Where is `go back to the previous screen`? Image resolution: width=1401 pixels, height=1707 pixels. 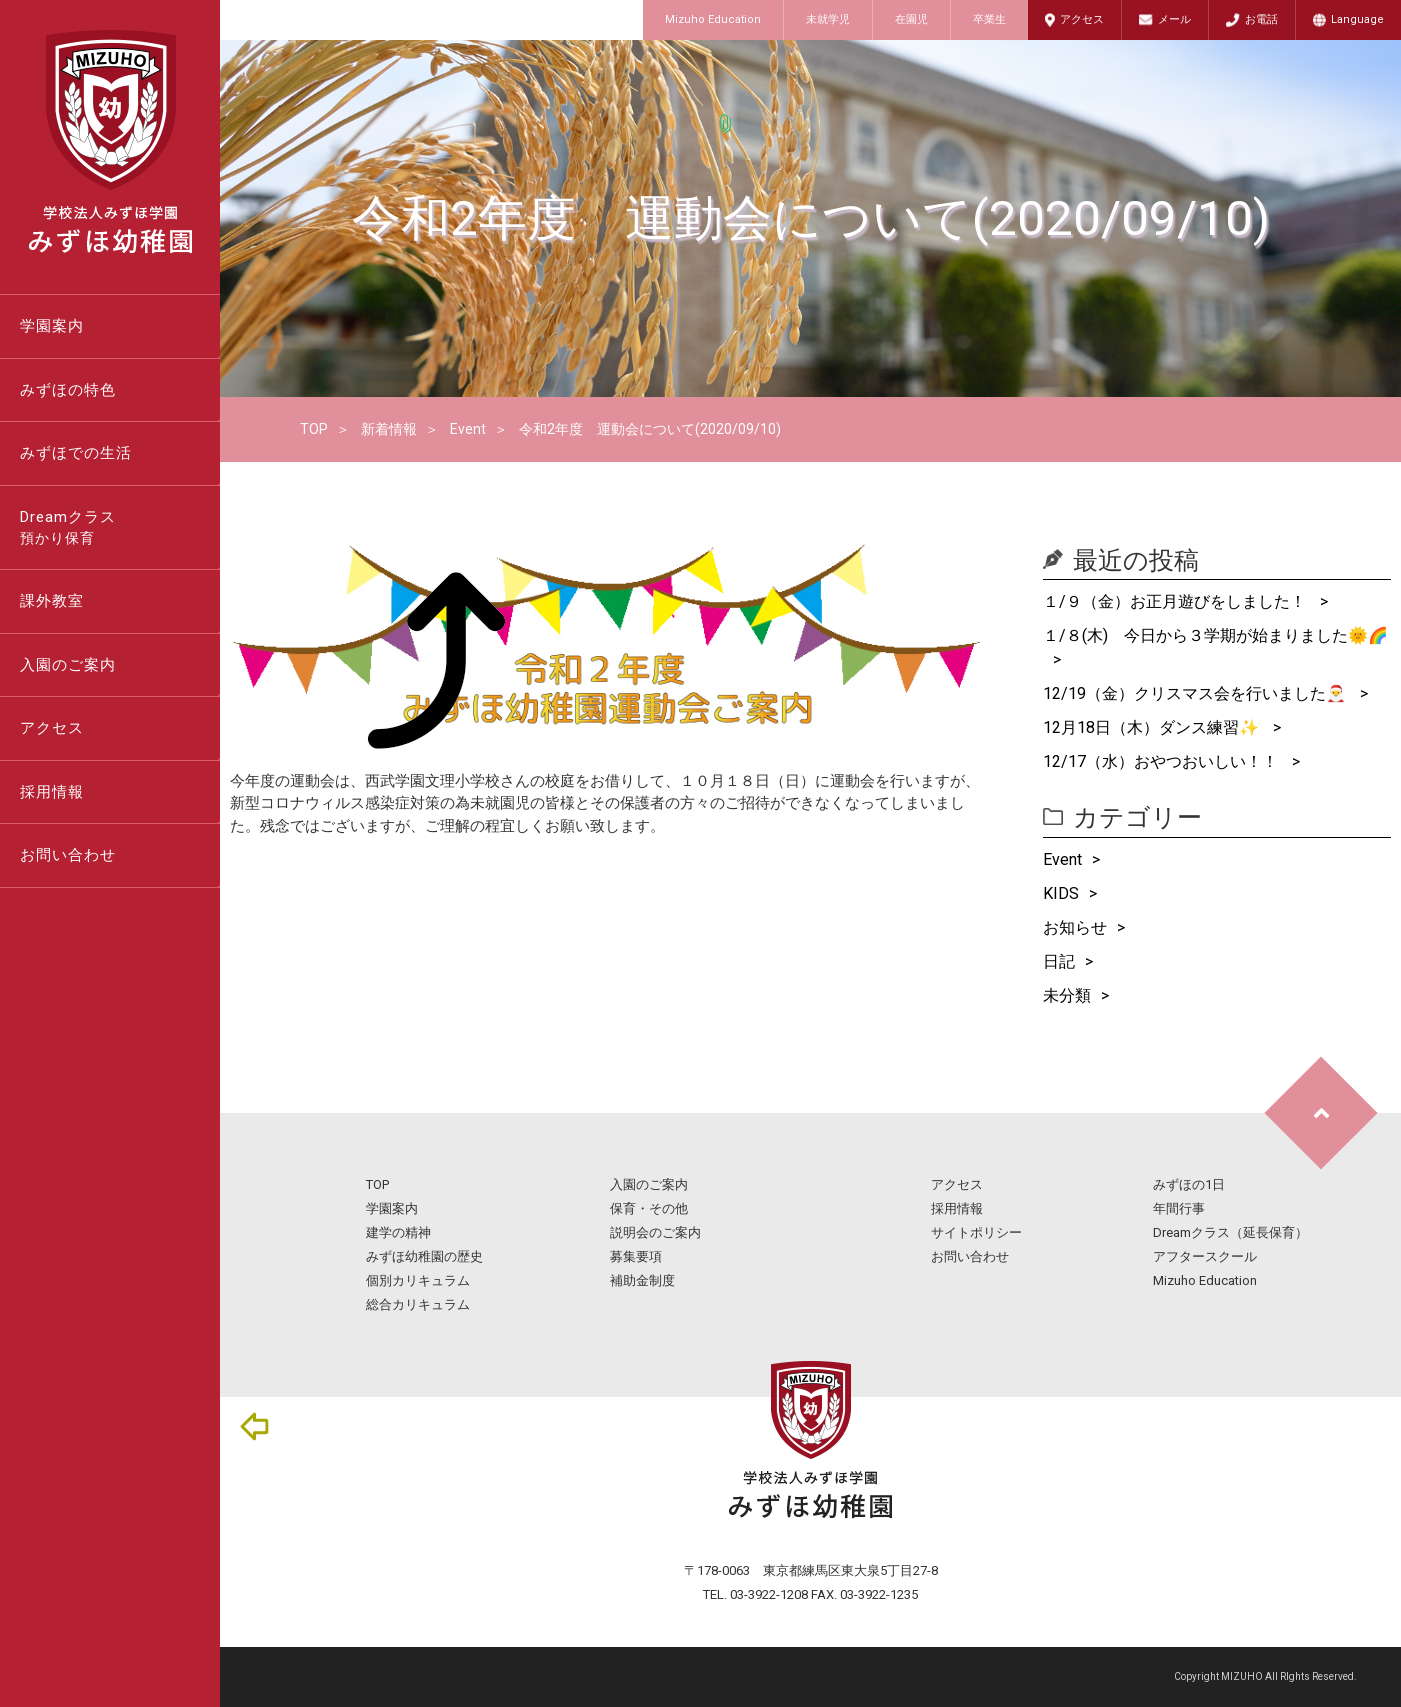
go back to the previous screen is located at coordinates (255, 1426).